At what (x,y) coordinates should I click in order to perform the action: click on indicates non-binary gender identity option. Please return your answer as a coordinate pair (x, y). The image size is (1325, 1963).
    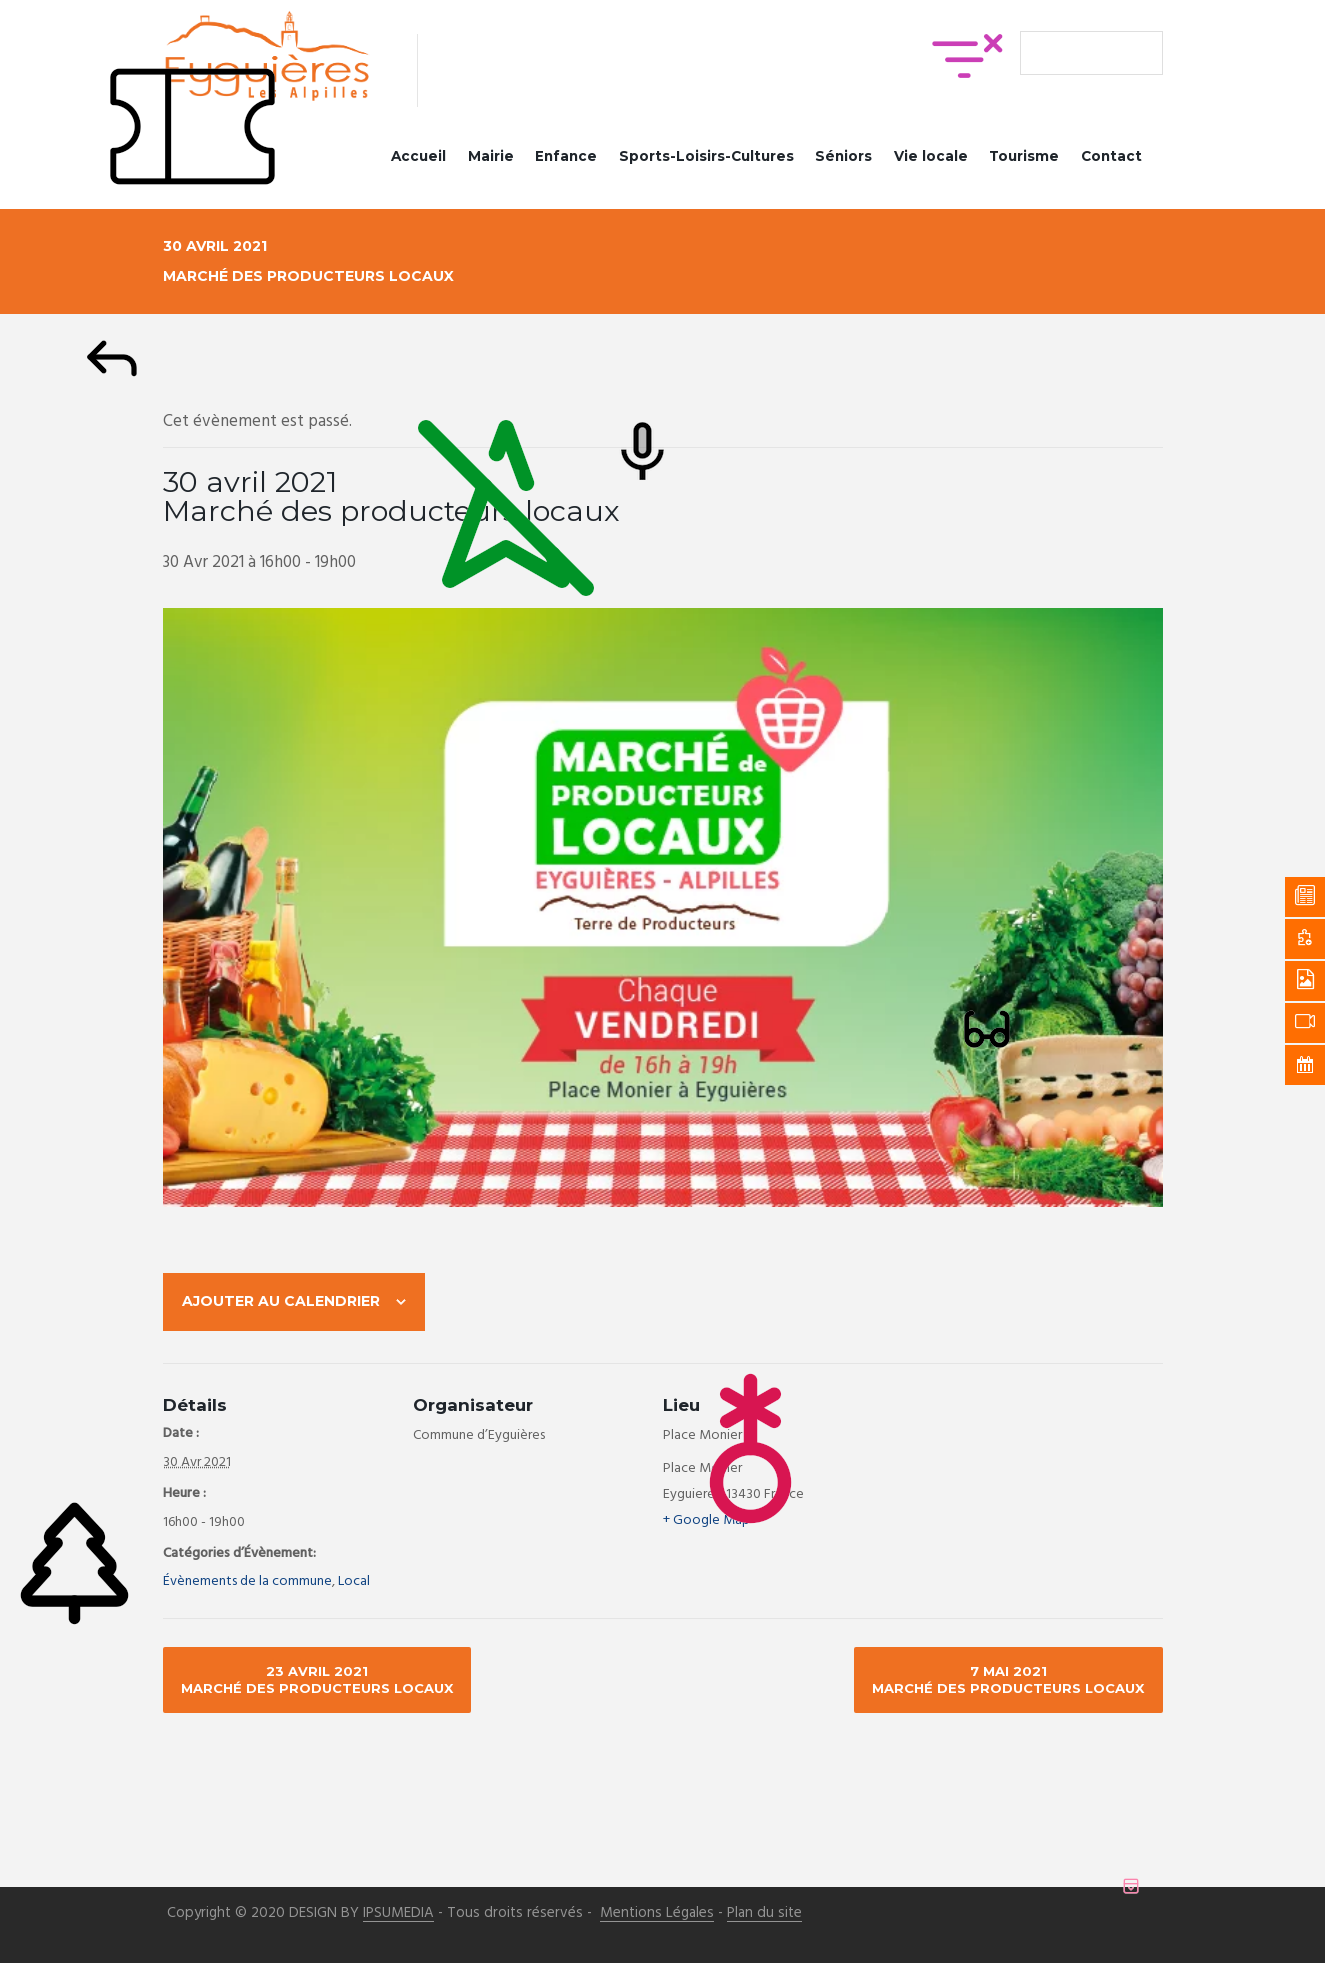
    Looking at the image, I should click on (750, 1448).